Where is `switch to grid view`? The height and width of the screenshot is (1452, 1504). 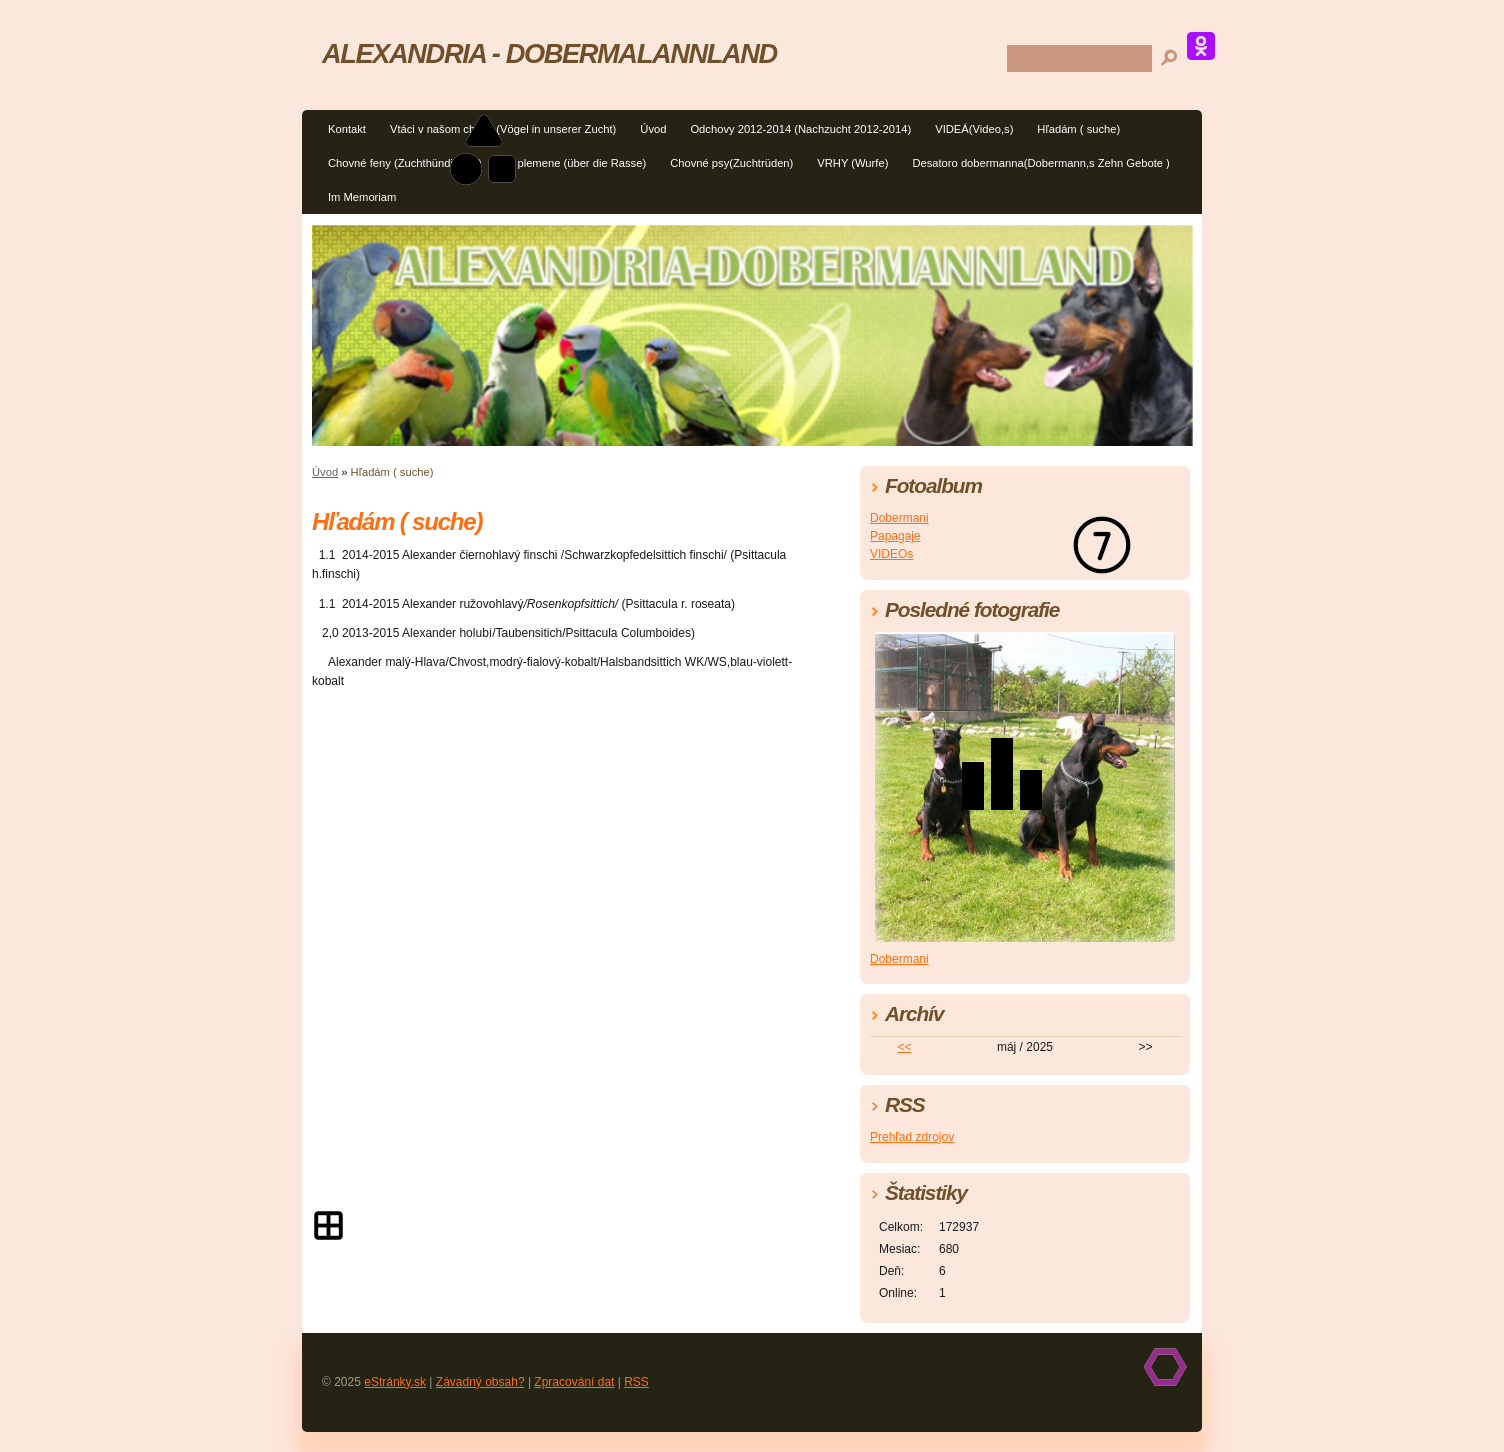 switch to grid view is located at coordinates (328, 1225).